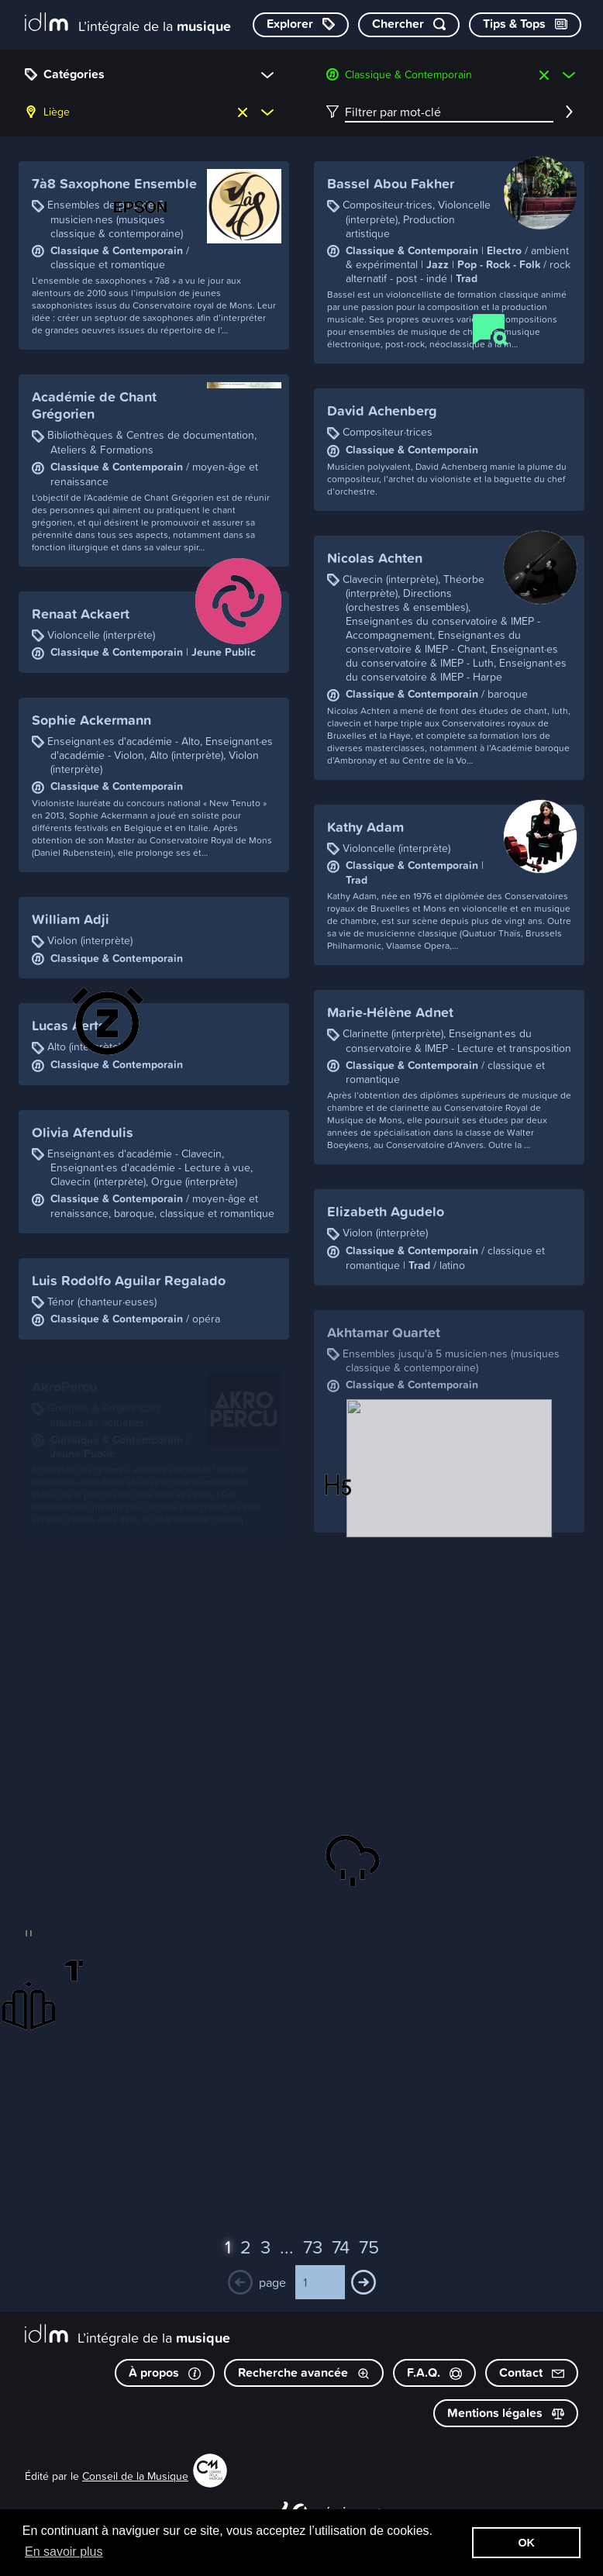 Image resolution: width=603 pixels, height=2576 pixels. What do you see at coordinates (74, 1970) in the screenshot?
I see `access design or creative tools` at bounding box center [74, 1970].